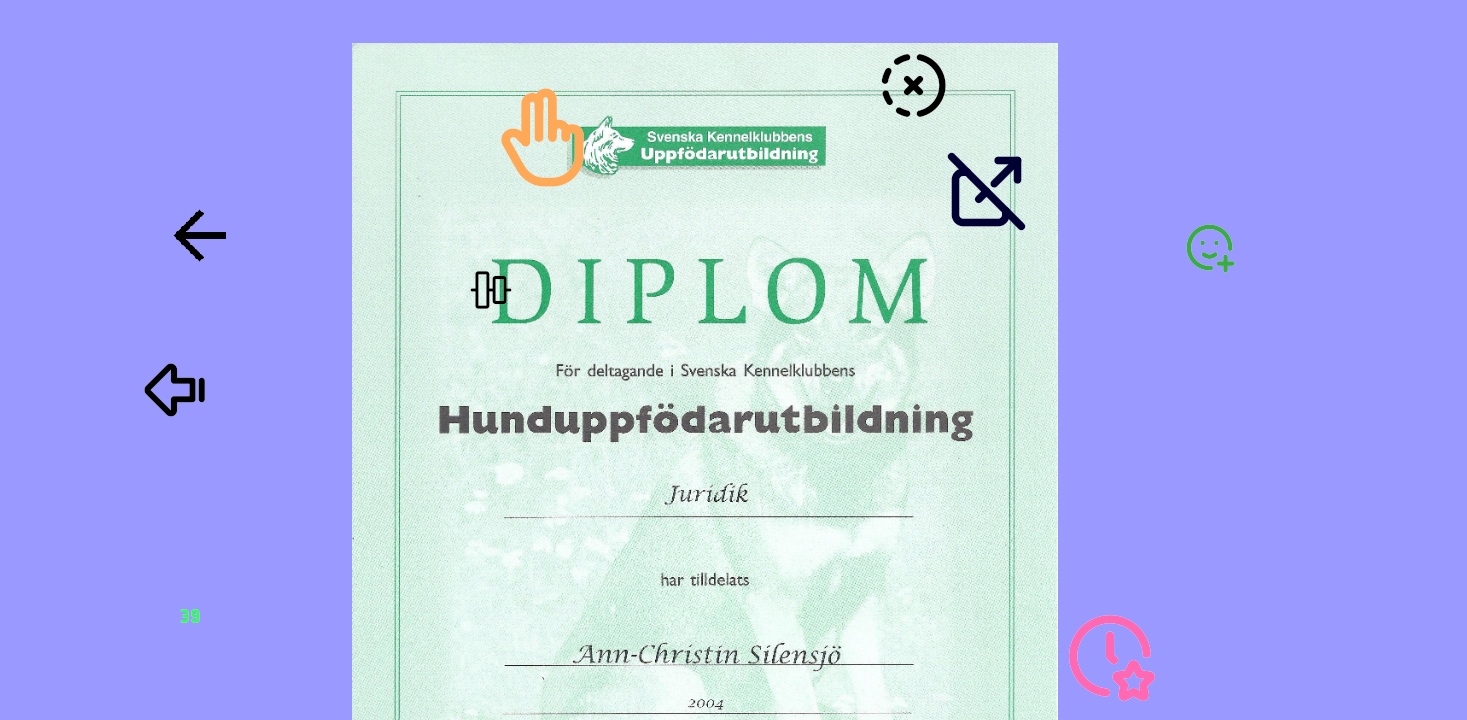 The height and width of the screenshot is (720, 1467). Describe the element at coordinates (543, 137) in the screenshot. I see `two-finger gesture control` at that location.